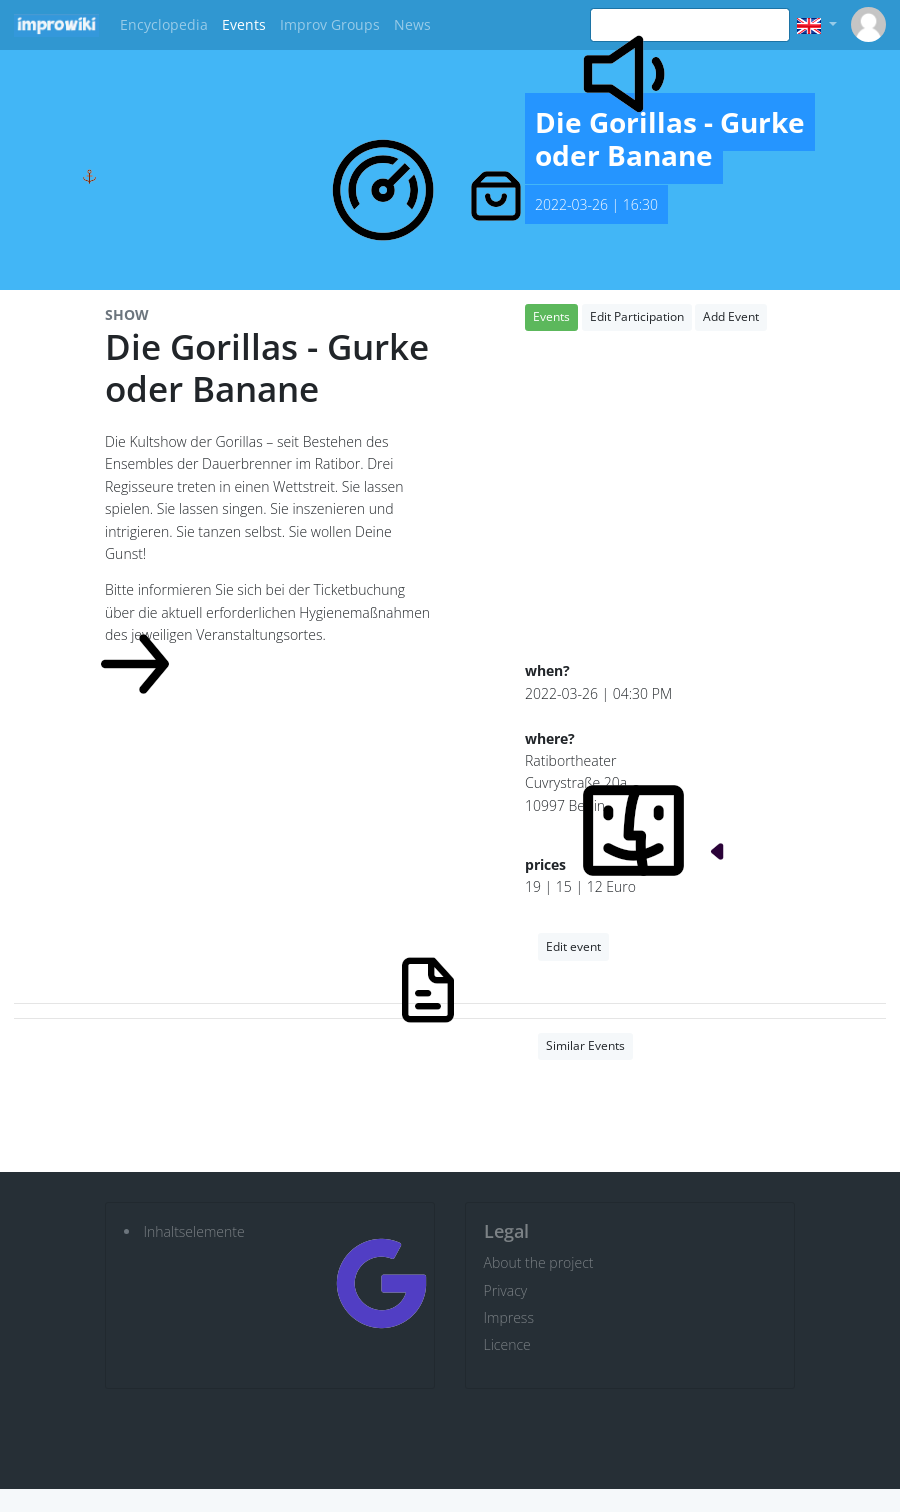 This screenshot has width=900, height=1512. What do you see at coordinates (428, 990) in the screenshot?
I see `view document or text file` at bounding box center [428, 990].